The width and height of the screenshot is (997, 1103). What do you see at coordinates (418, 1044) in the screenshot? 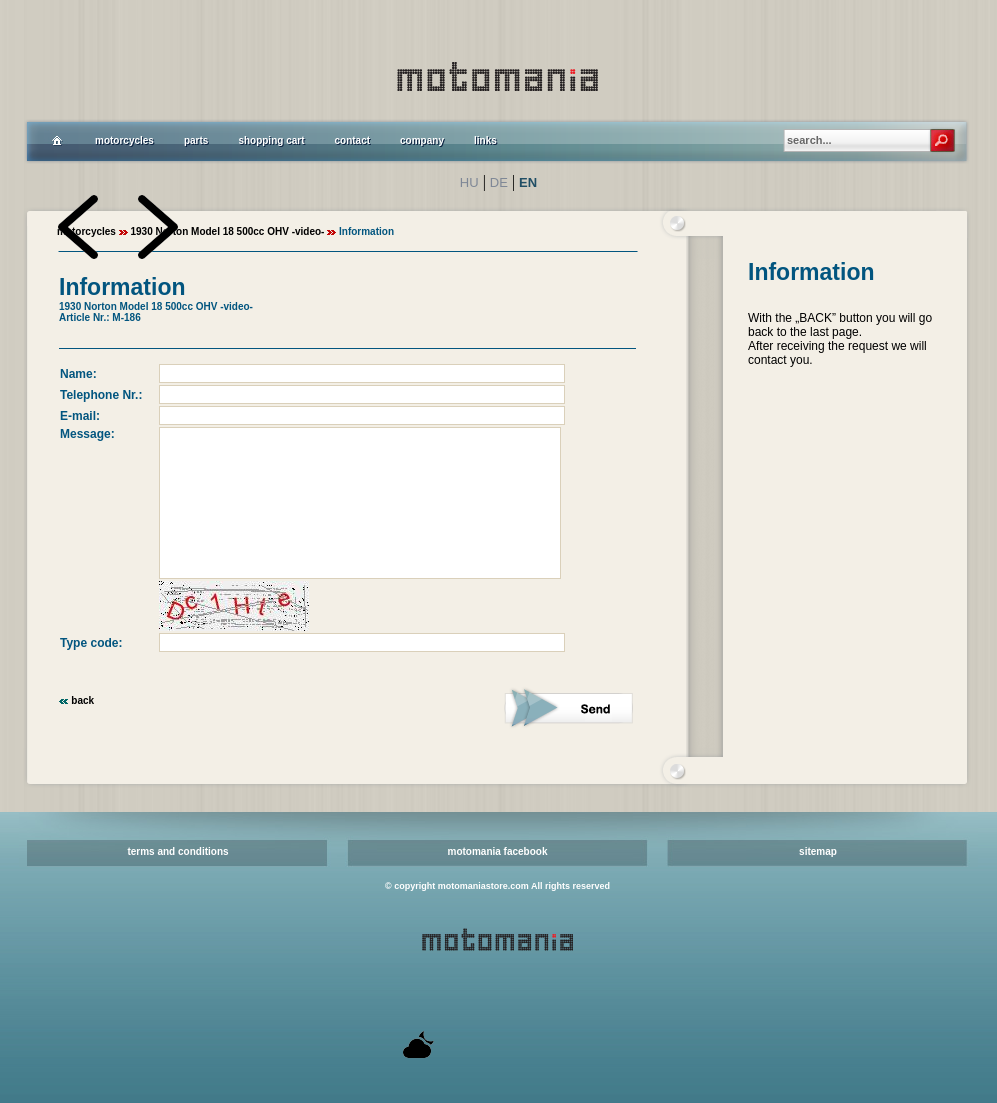
I see `indicates cloudy night weather conditions` at bounding box center [418, 1044].